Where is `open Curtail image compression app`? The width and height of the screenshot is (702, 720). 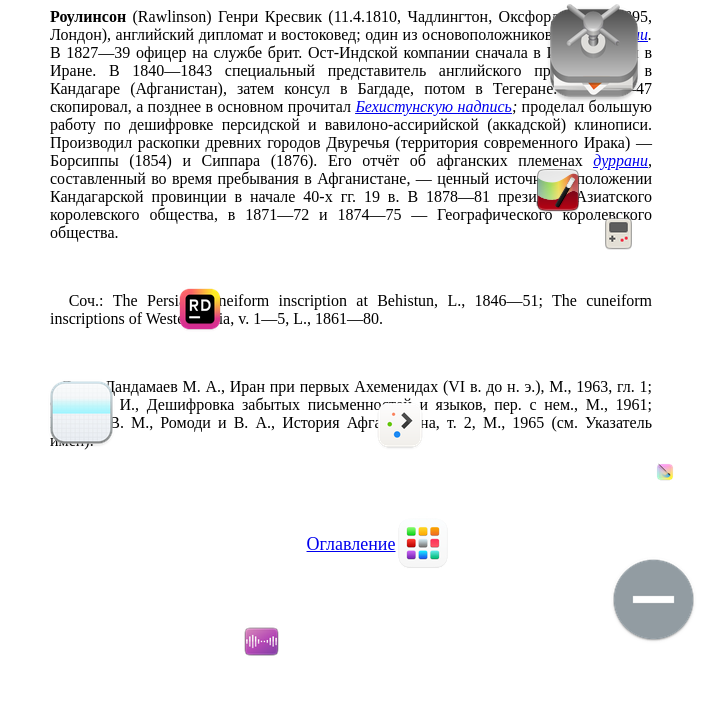
open Curtail image compression app is located at coordinates (594, 53).